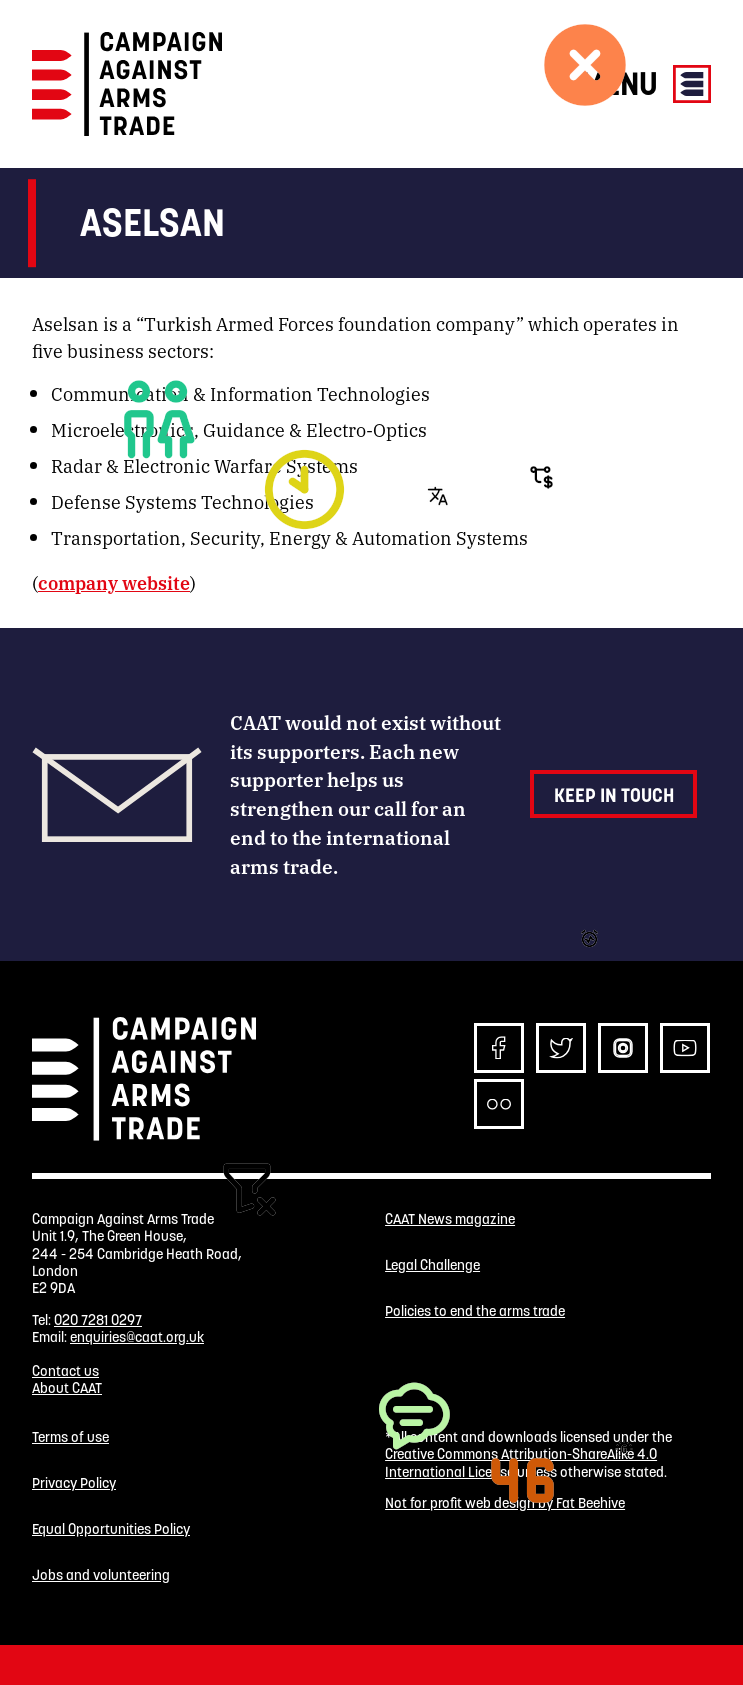 The width and height of the screenshot is (743, 1685). What do you see at coordinates (522, 1480) in the screenshot?
I see `displays the number 46 as a label or badge` at bounding box center [522, 1480].